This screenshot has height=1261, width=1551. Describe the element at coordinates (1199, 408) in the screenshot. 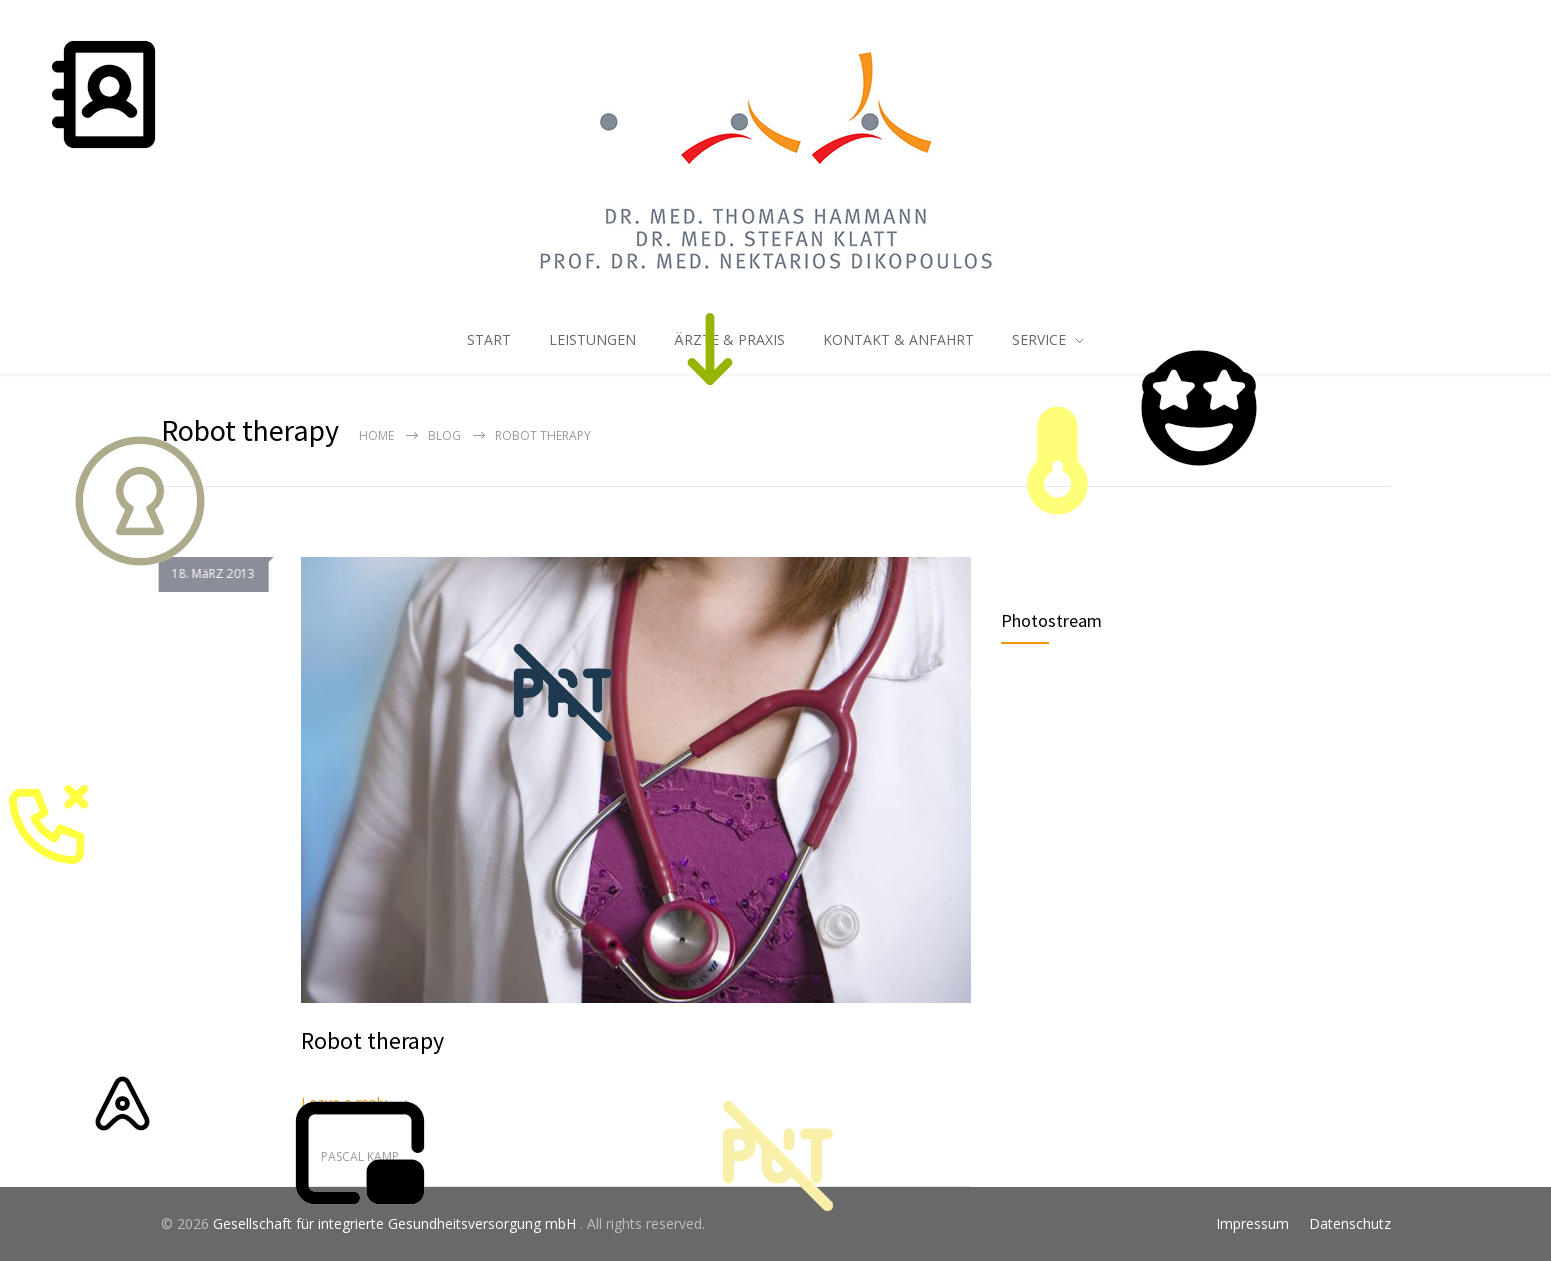

I see `rate something as excellent or 5 stars` at that location.